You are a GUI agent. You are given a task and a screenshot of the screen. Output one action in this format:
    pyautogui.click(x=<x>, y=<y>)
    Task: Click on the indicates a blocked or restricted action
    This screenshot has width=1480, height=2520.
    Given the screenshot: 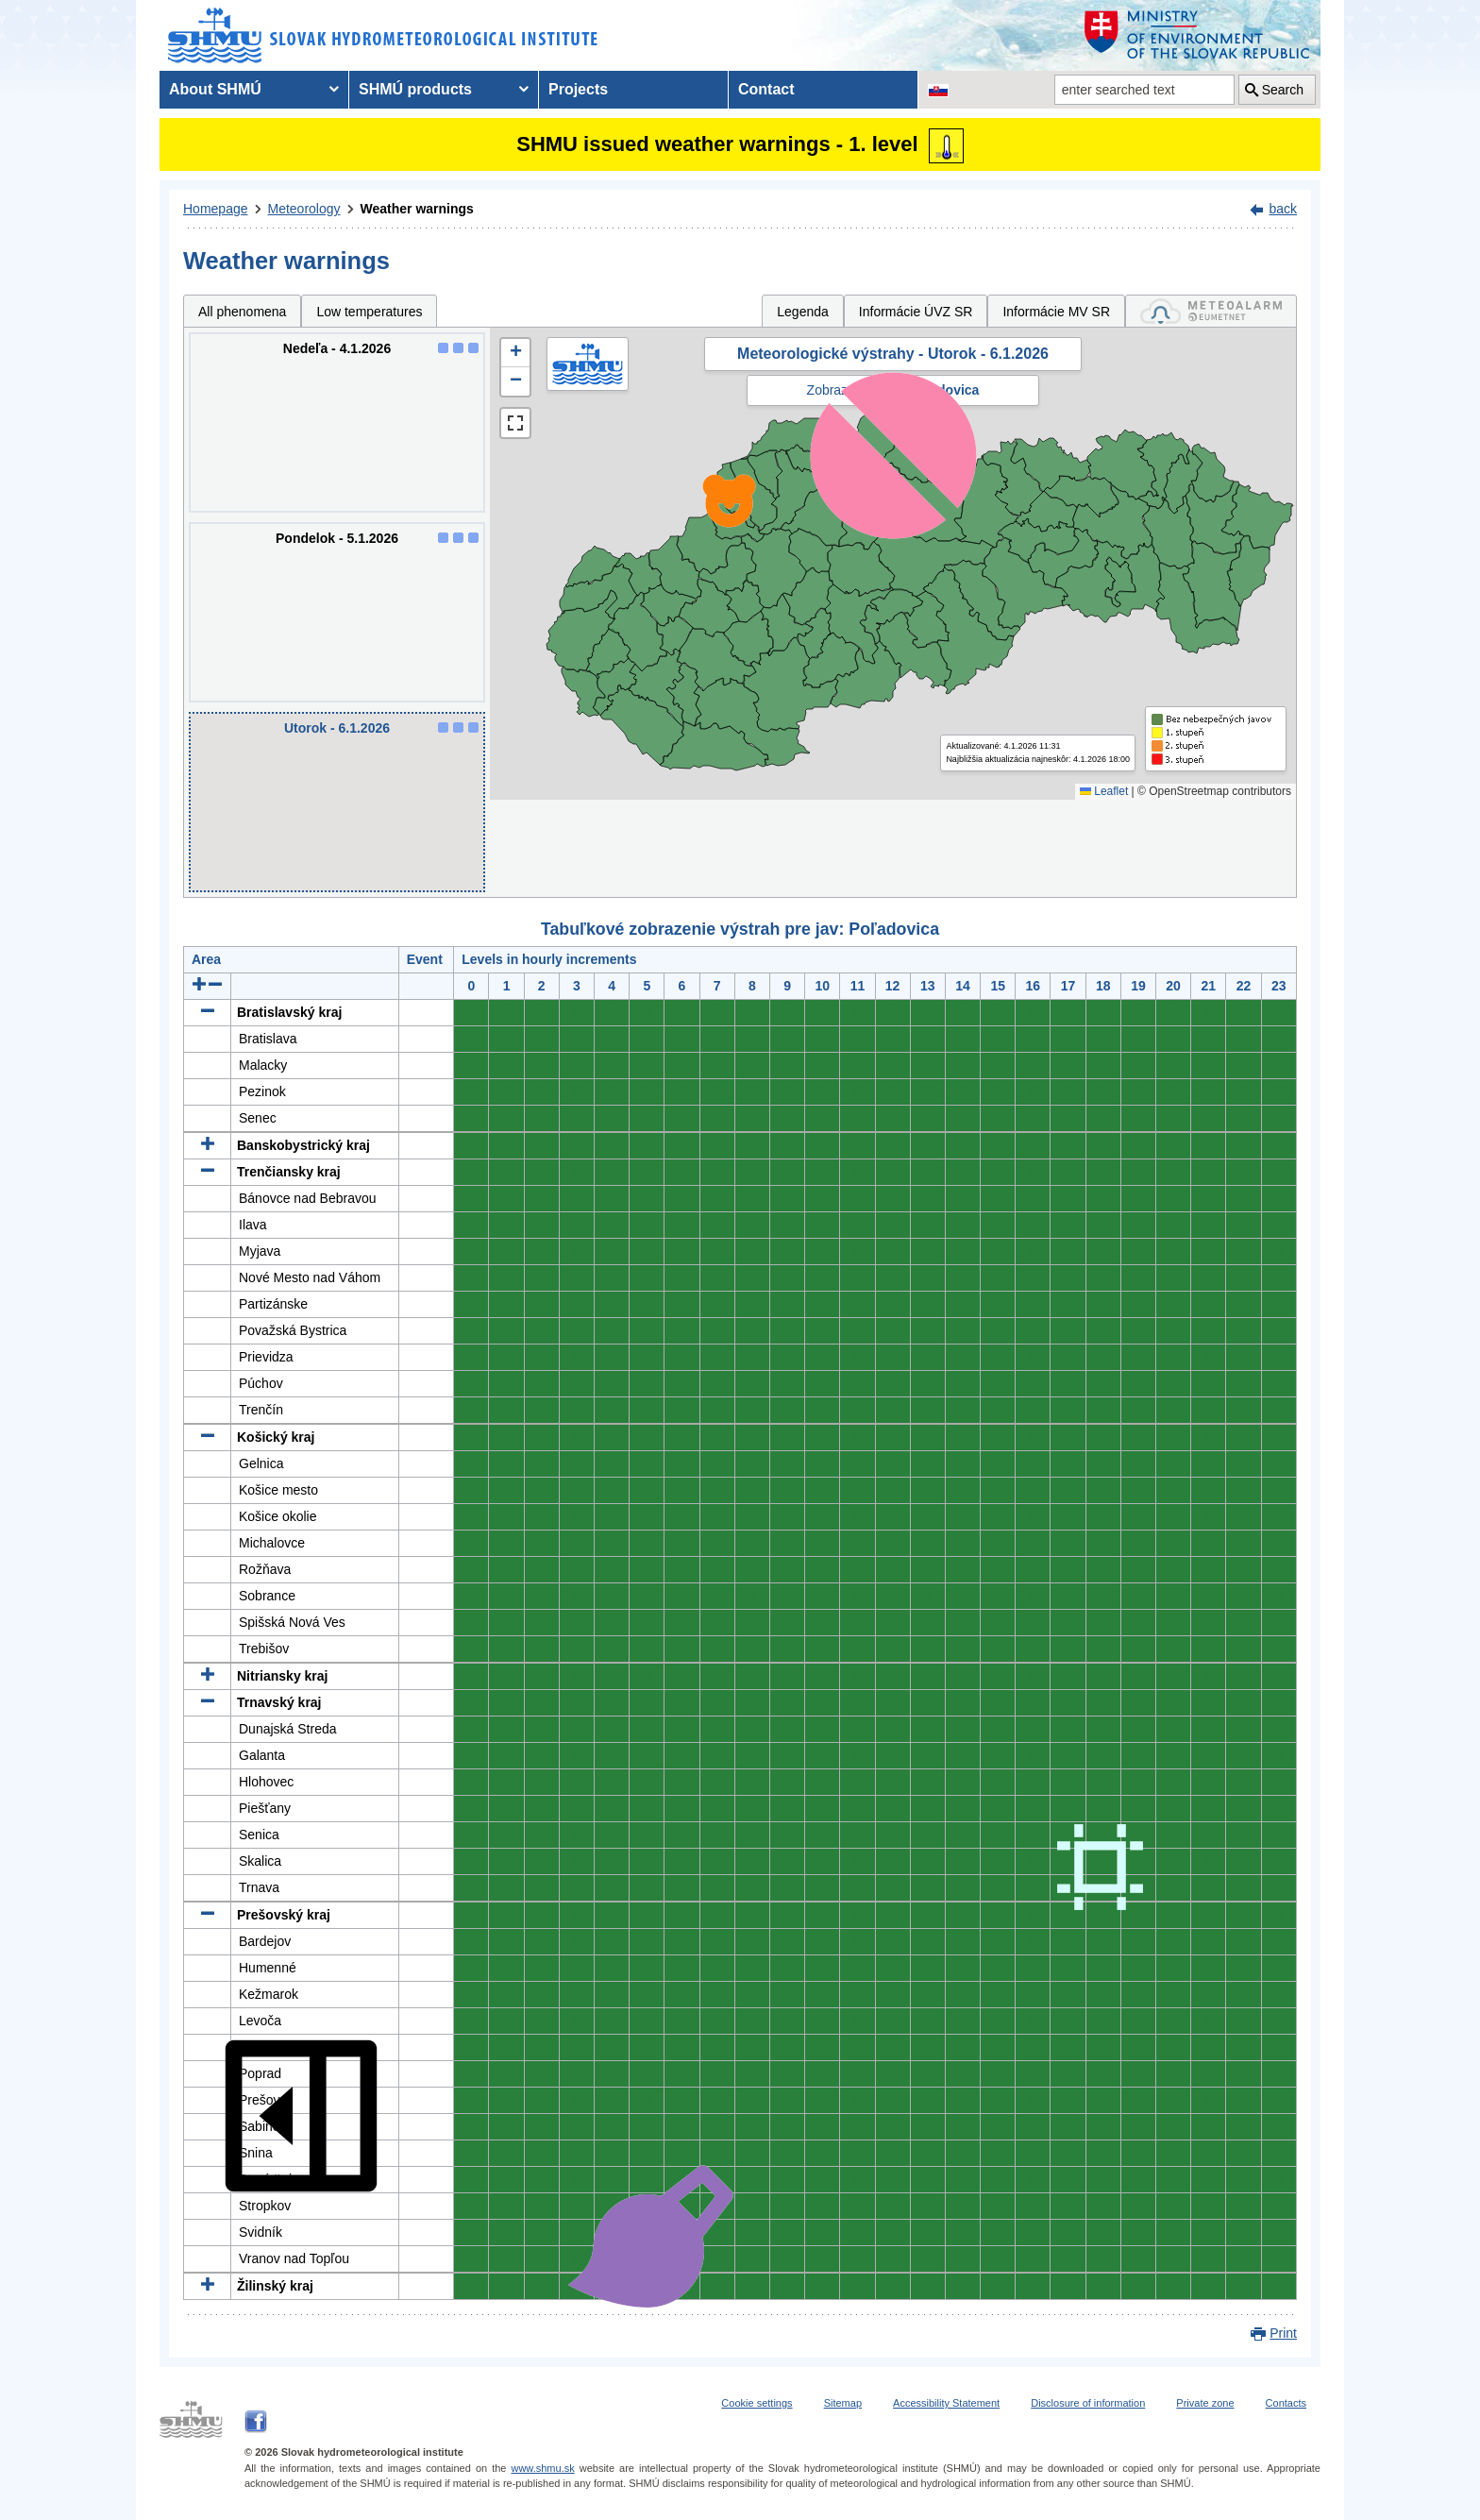 What is the action you would take?
    pyautogui.click(x=893, y=455)
    